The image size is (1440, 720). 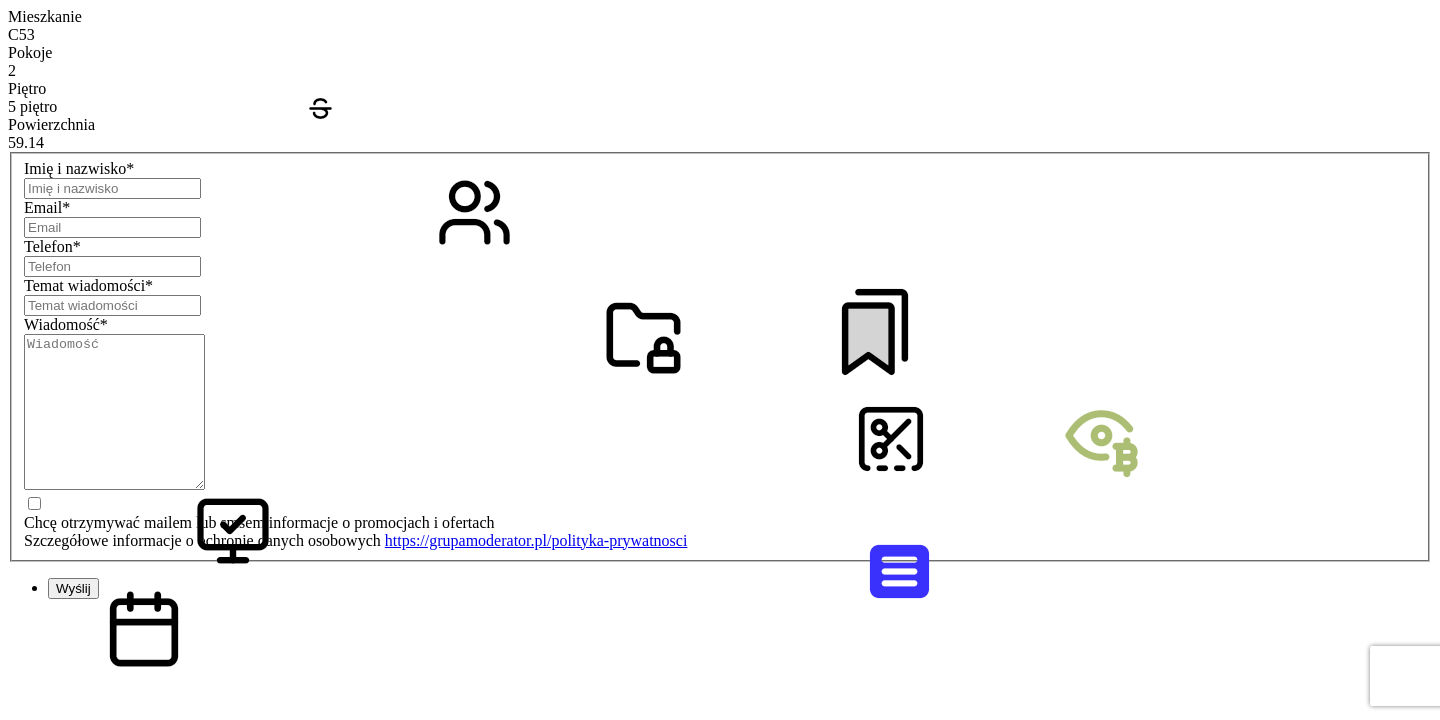 I want to click on system check passed or monitor verified, so click(x=233, y=531).